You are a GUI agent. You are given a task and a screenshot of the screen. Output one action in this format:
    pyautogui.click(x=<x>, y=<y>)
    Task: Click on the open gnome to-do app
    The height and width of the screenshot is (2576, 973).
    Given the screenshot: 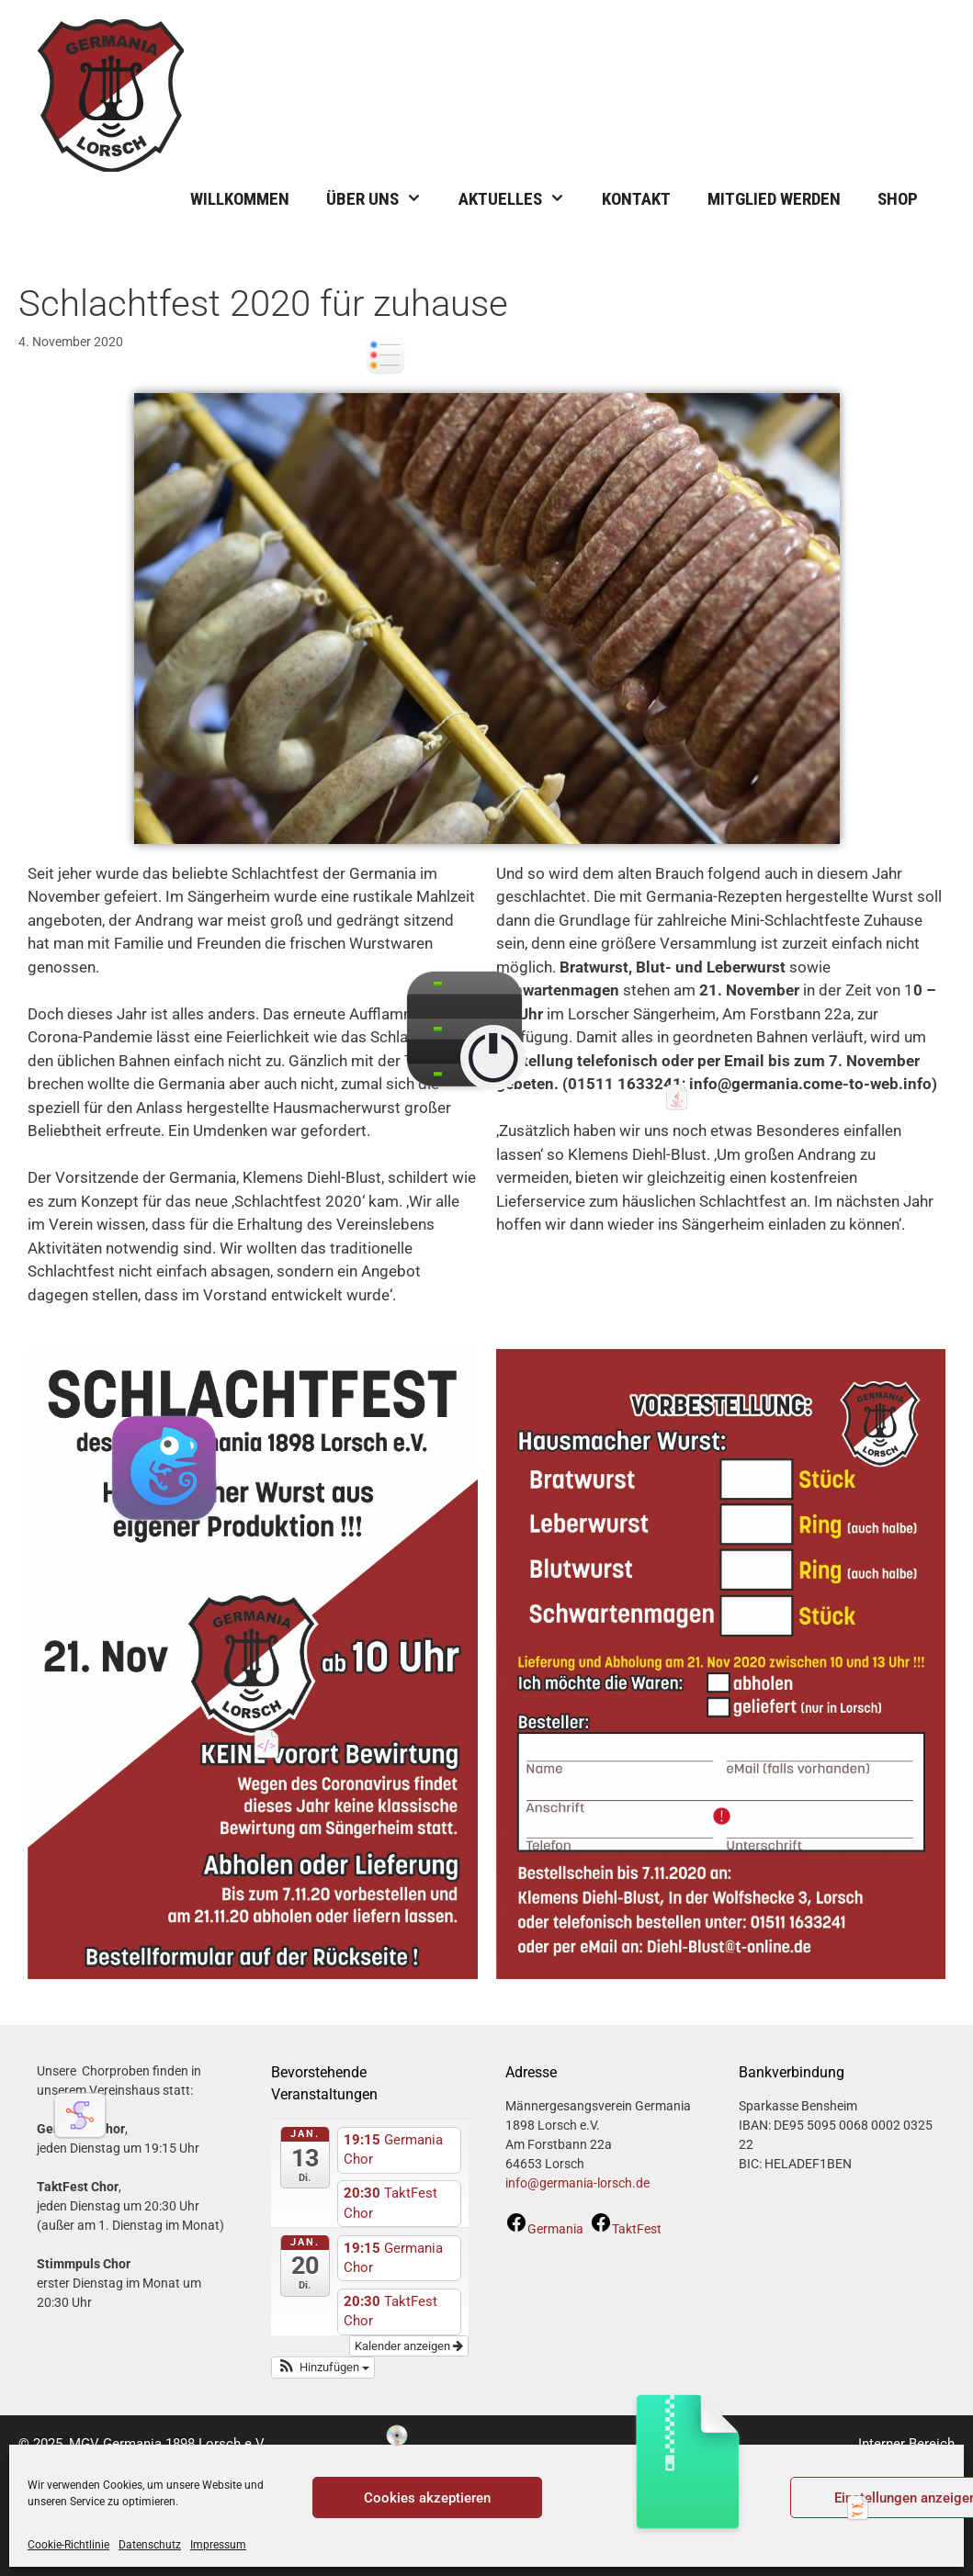 What is the action you would take?
    pyautogui.click(x=385, y=354)
    